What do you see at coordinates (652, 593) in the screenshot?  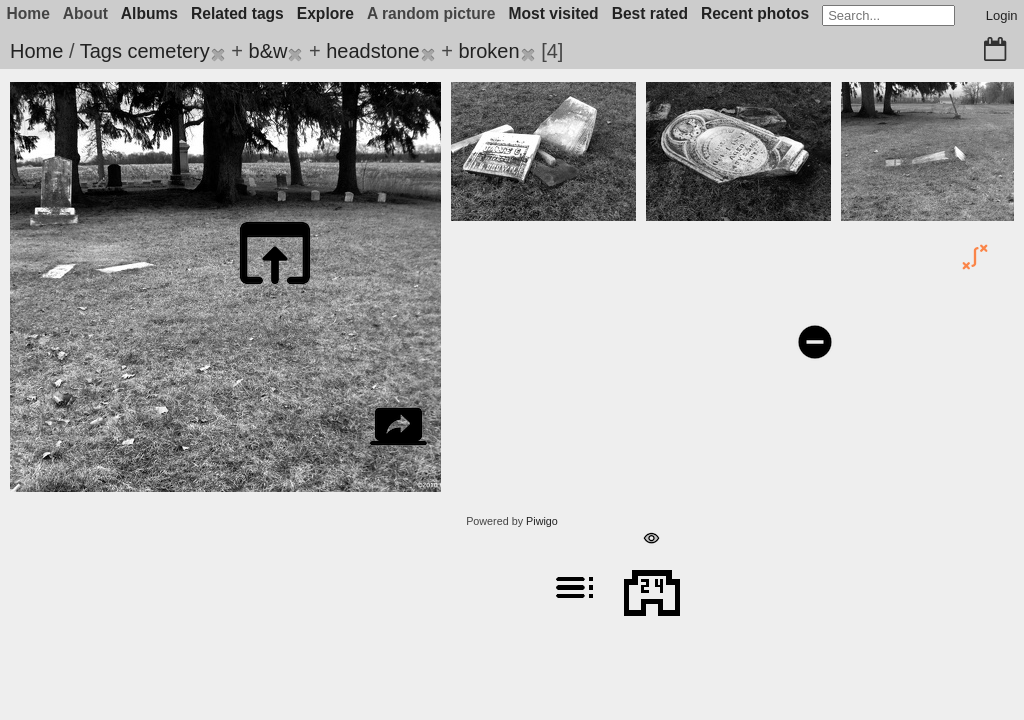 I see `find nearby convenience stores` at bounding box center [652, 593].